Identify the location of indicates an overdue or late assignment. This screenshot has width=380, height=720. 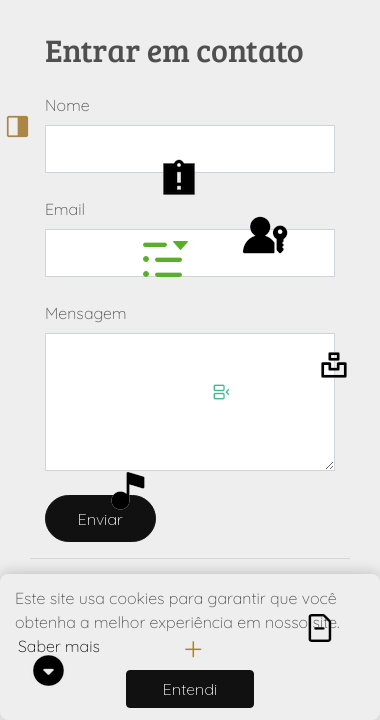
(179, 179).